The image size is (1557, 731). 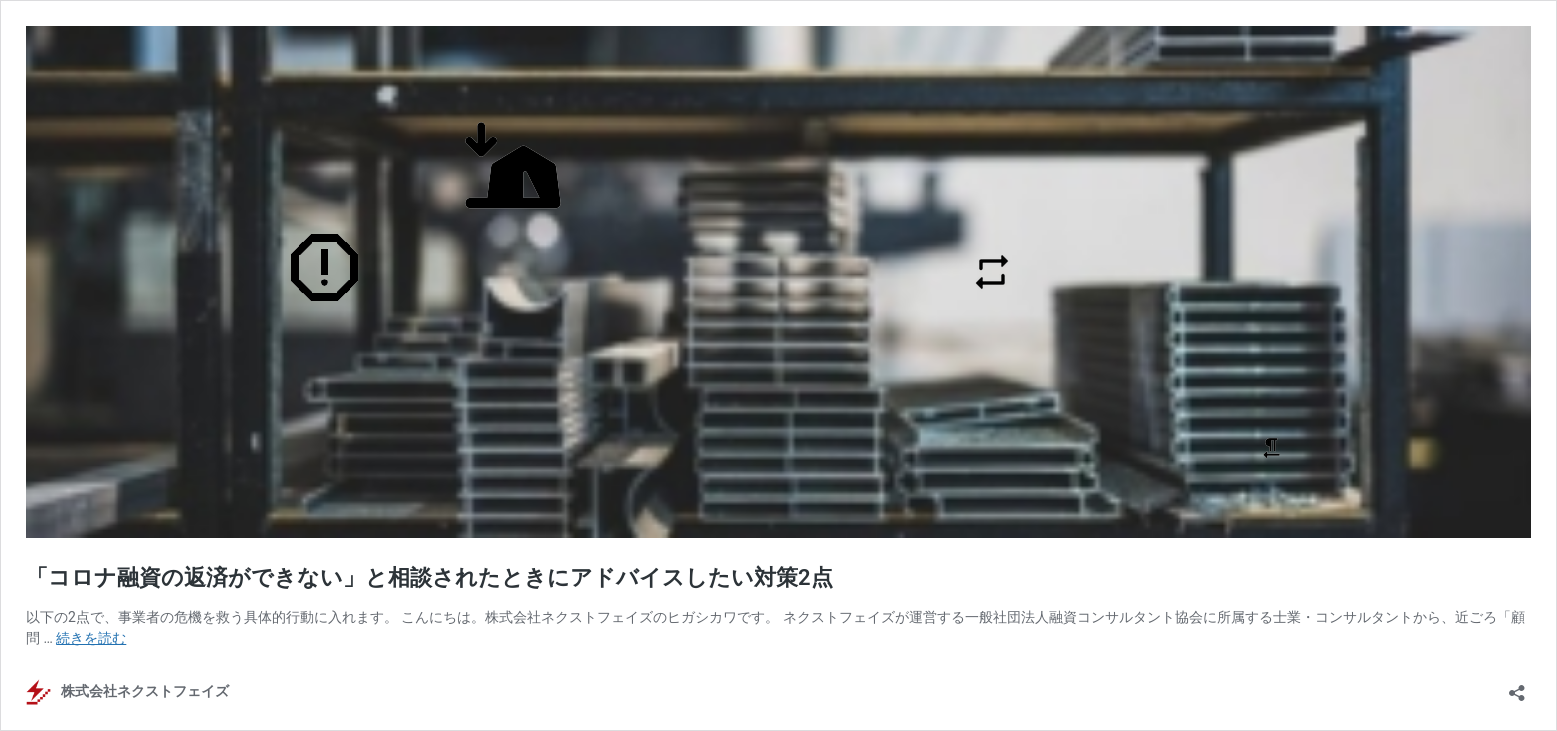 I want to click on indicates an email error or delivery failure, so click(x=324, y=267).